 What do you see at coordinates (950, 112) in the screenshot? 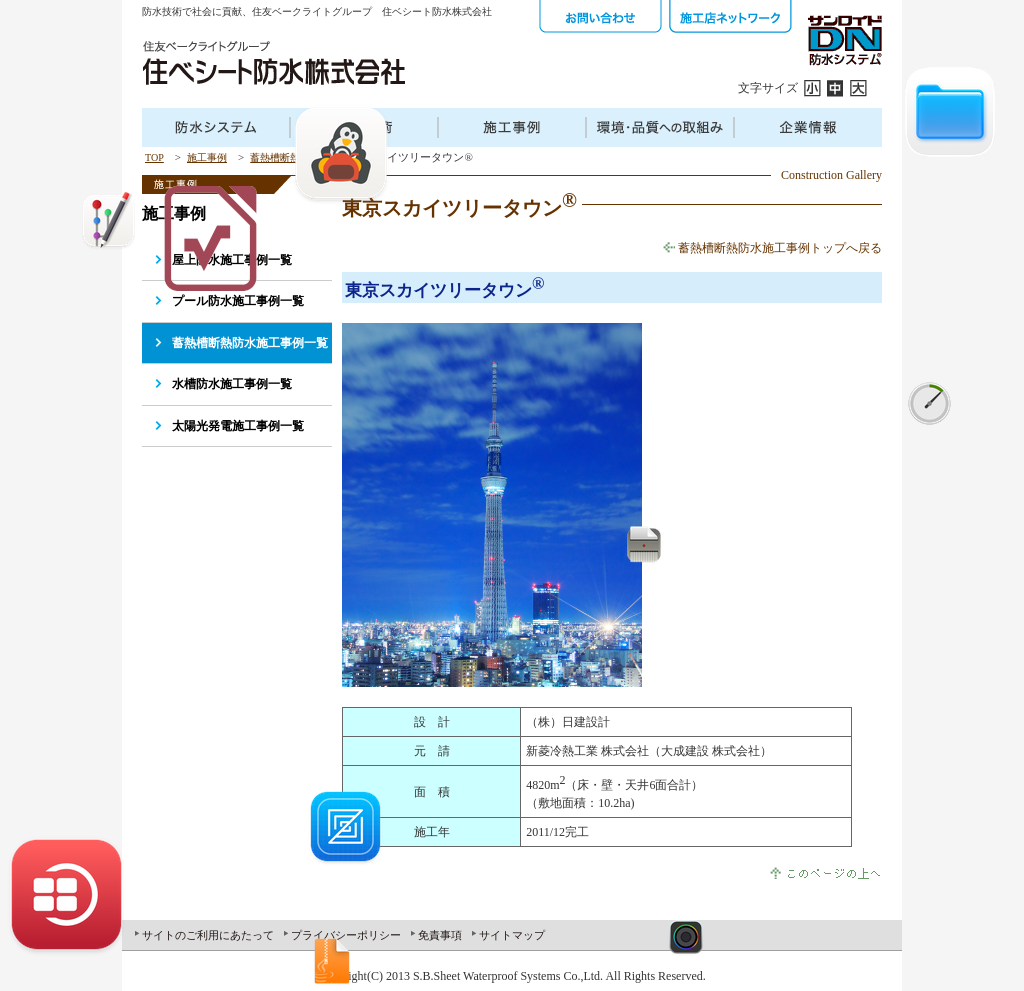
I see `open the files app` at bounding box center [950, 112].